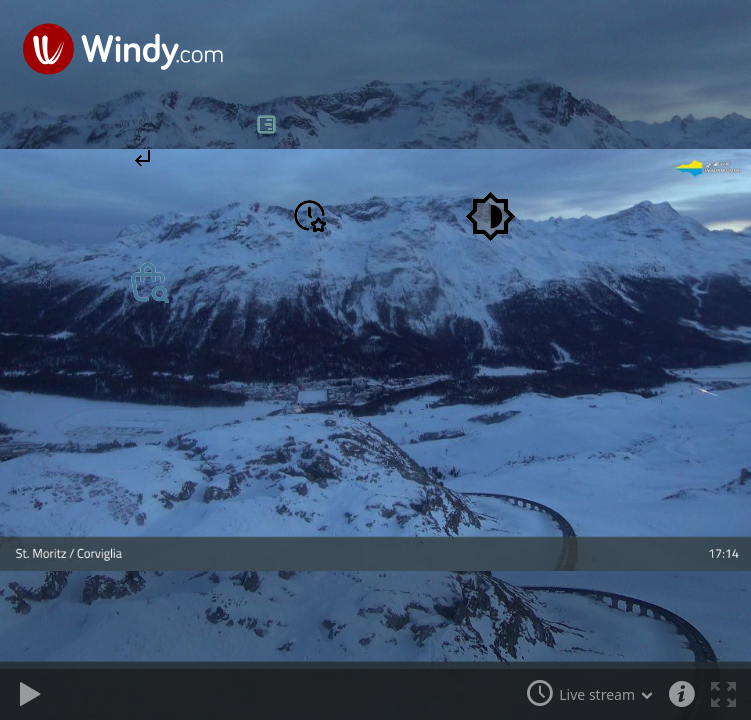 This screenshot has width=751, height=720. Describe the element at coordinates (142, 158) in the screenshot. I see `navigate to parent folder or directory` at that location.